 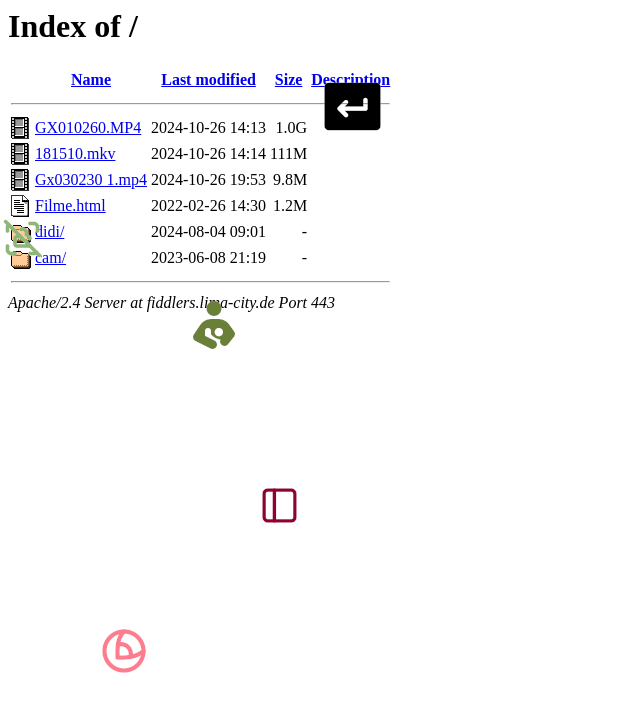 What do you see at coordinates (22, 238) in the screenshot?
I see `access control disabled` at bounding box center [22, 238].